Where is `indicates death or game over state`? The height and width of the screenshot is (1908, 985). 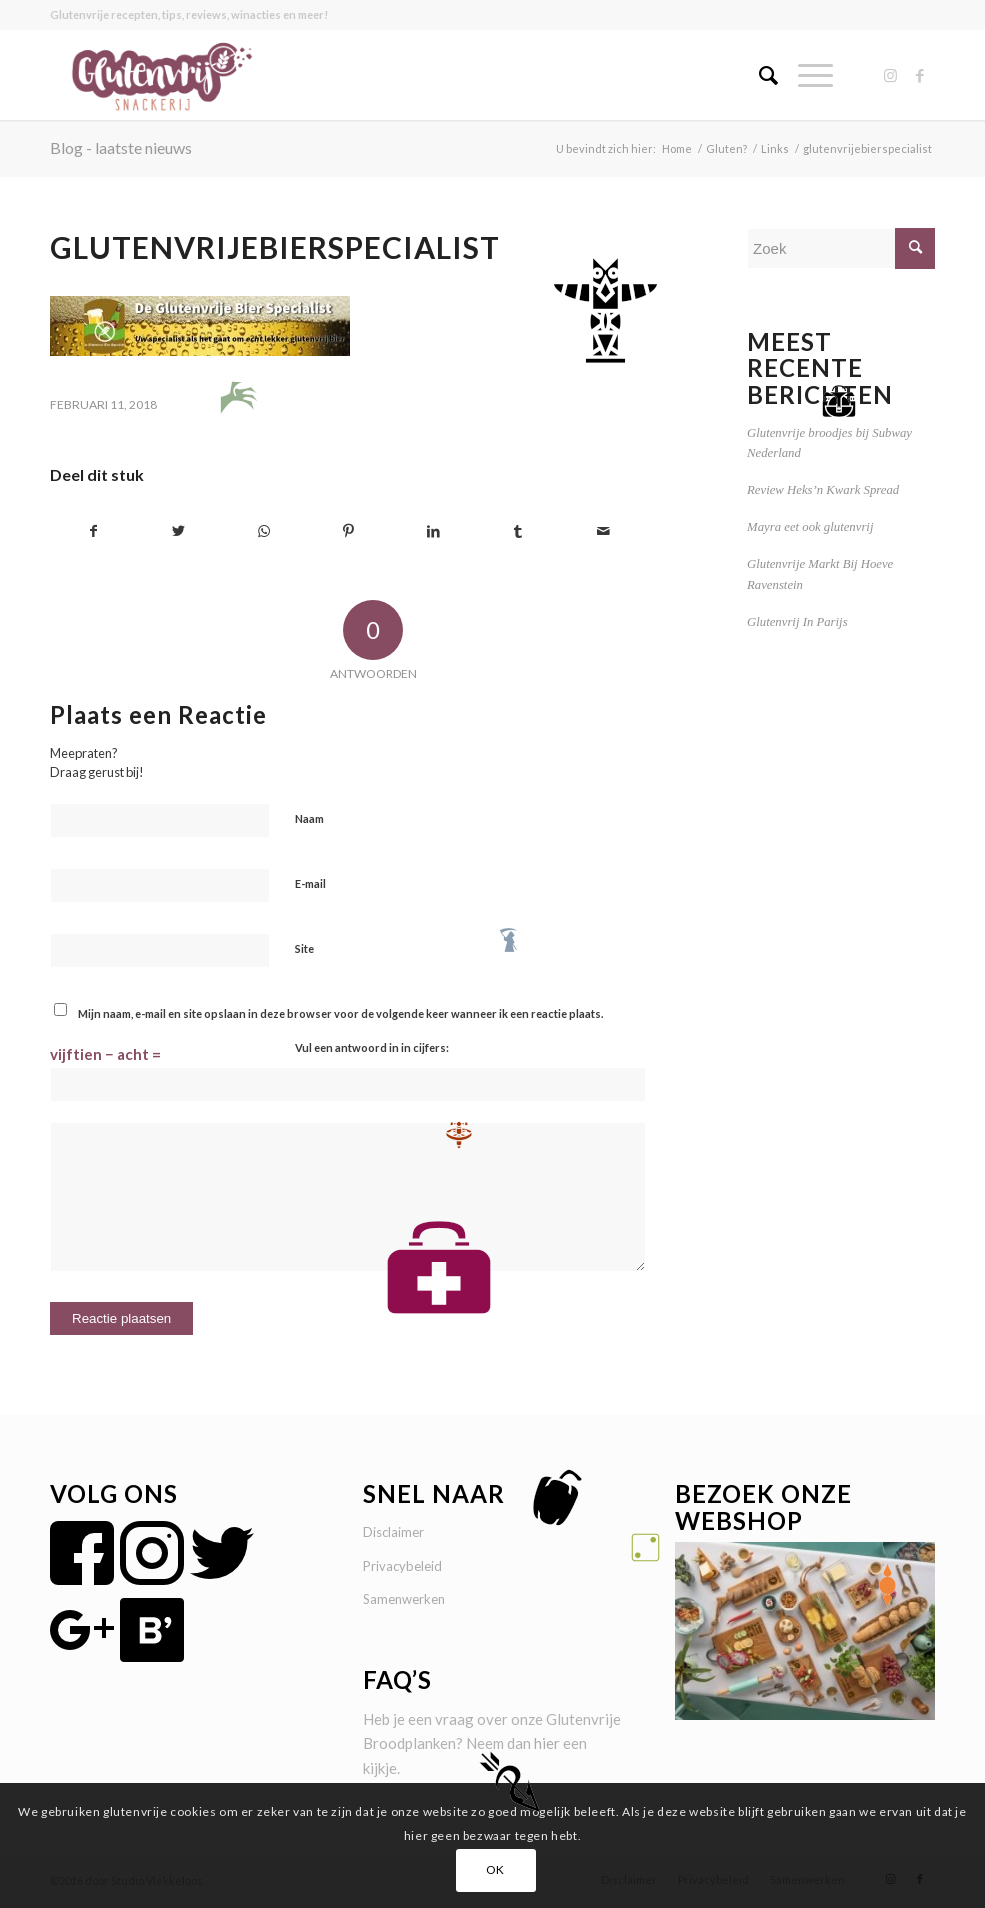 indicates death or game over state is located at coordinates (509, 940).